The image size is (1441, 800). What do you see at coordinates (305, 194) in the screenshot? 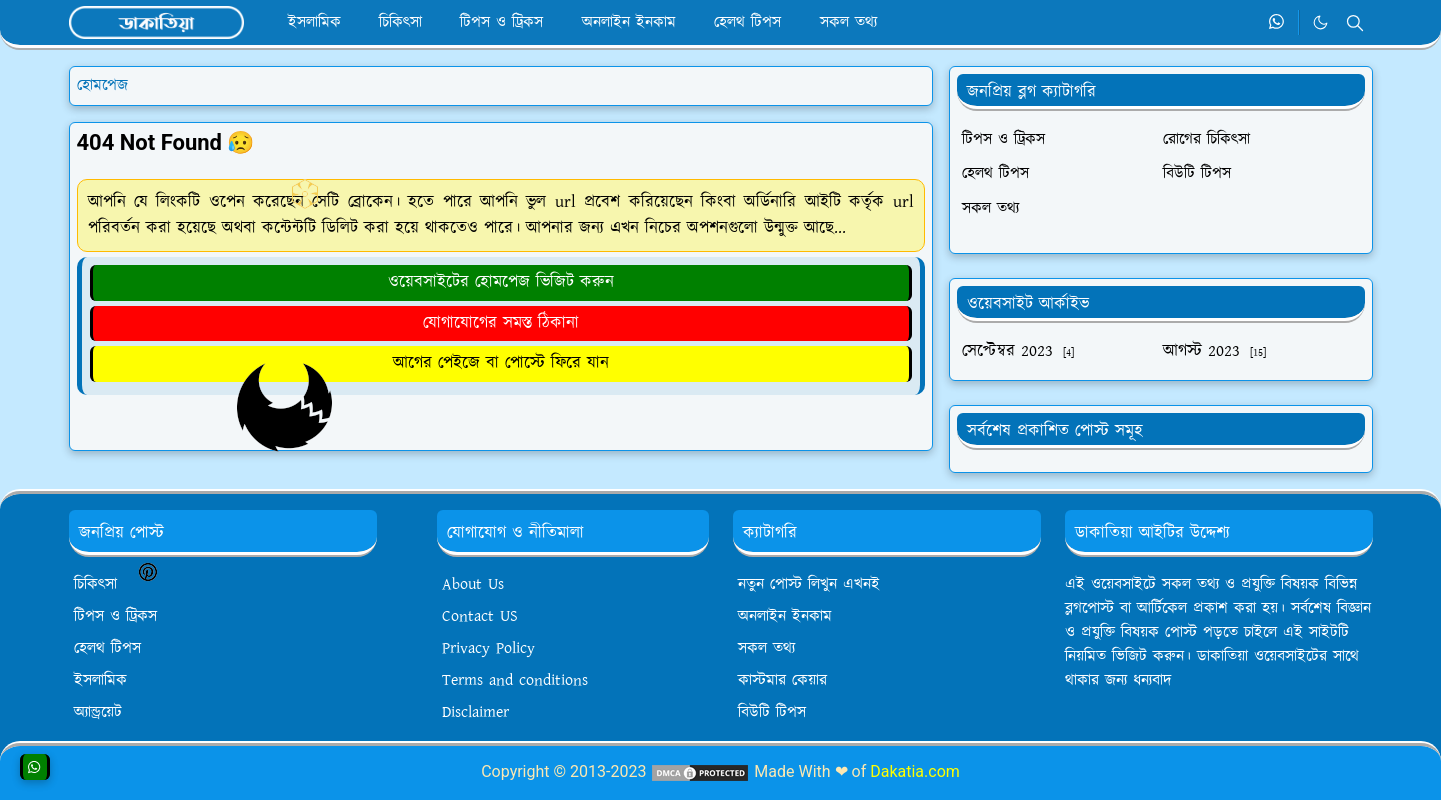
I see `semantic-release automation tool logo` at bounding box center [305, 194].